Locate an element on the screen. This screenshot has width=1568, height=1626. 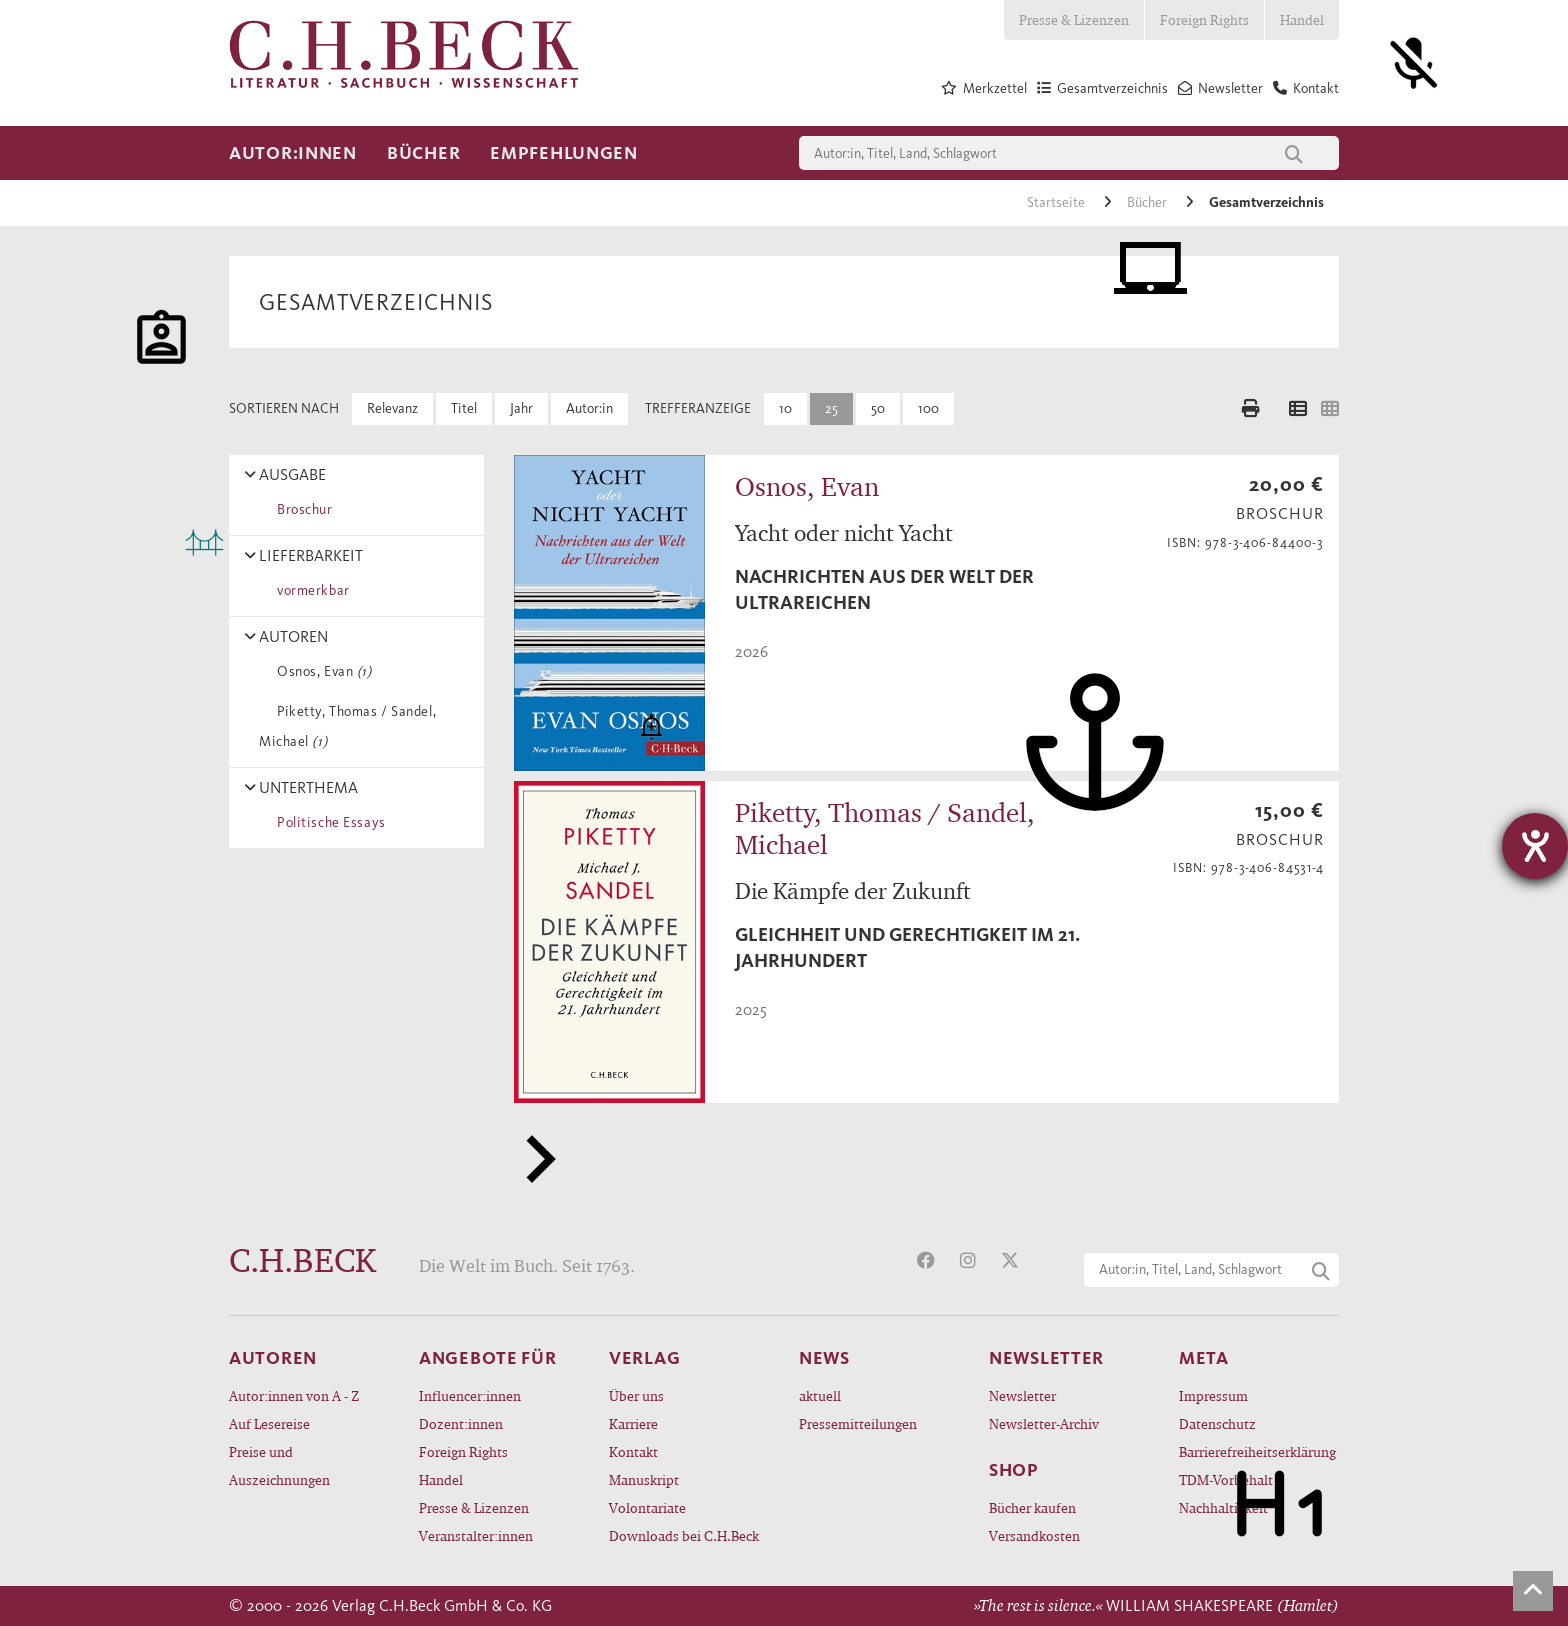
view assigned user profile is located at coordinates (161, 339).